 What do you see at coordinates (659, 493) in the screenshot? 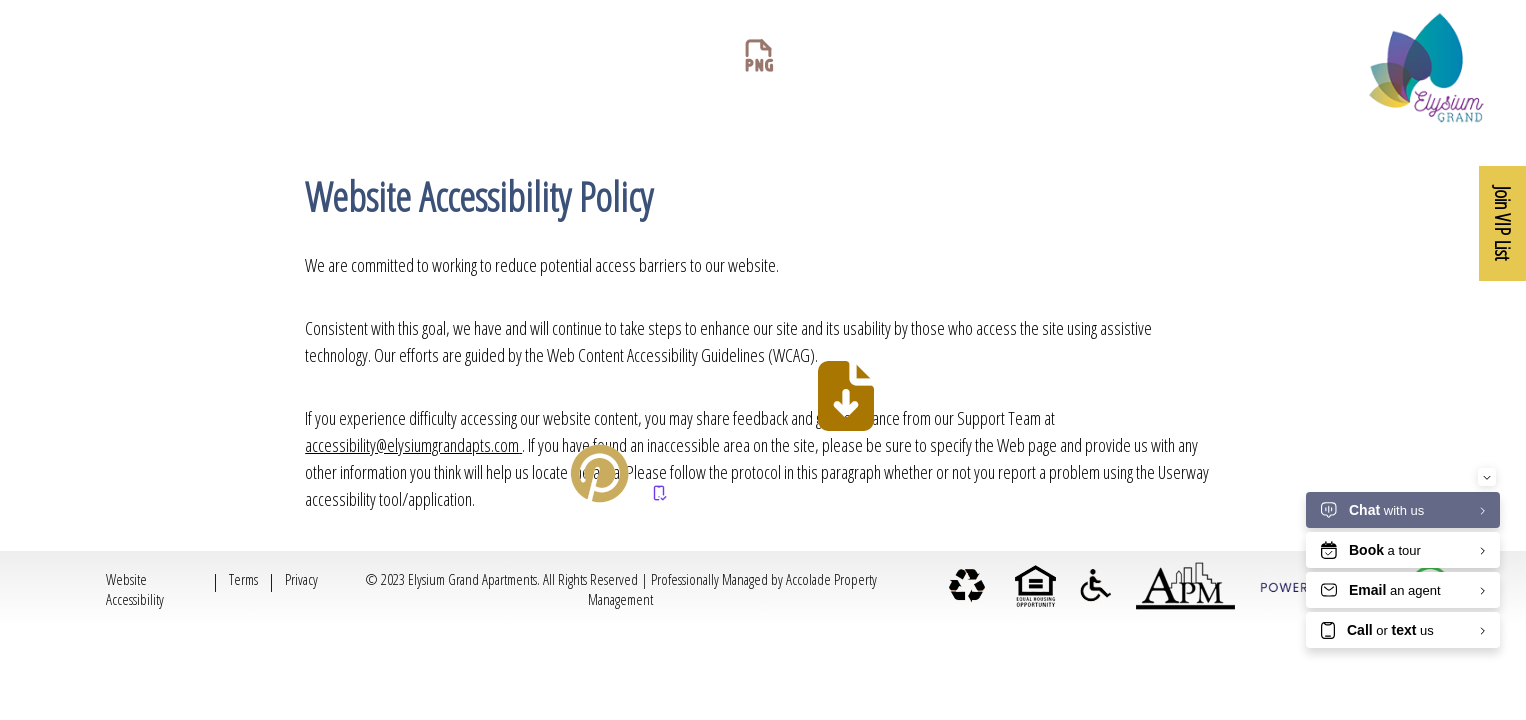
I see `mobile device verified successfully` at bounding box center [659, 493].